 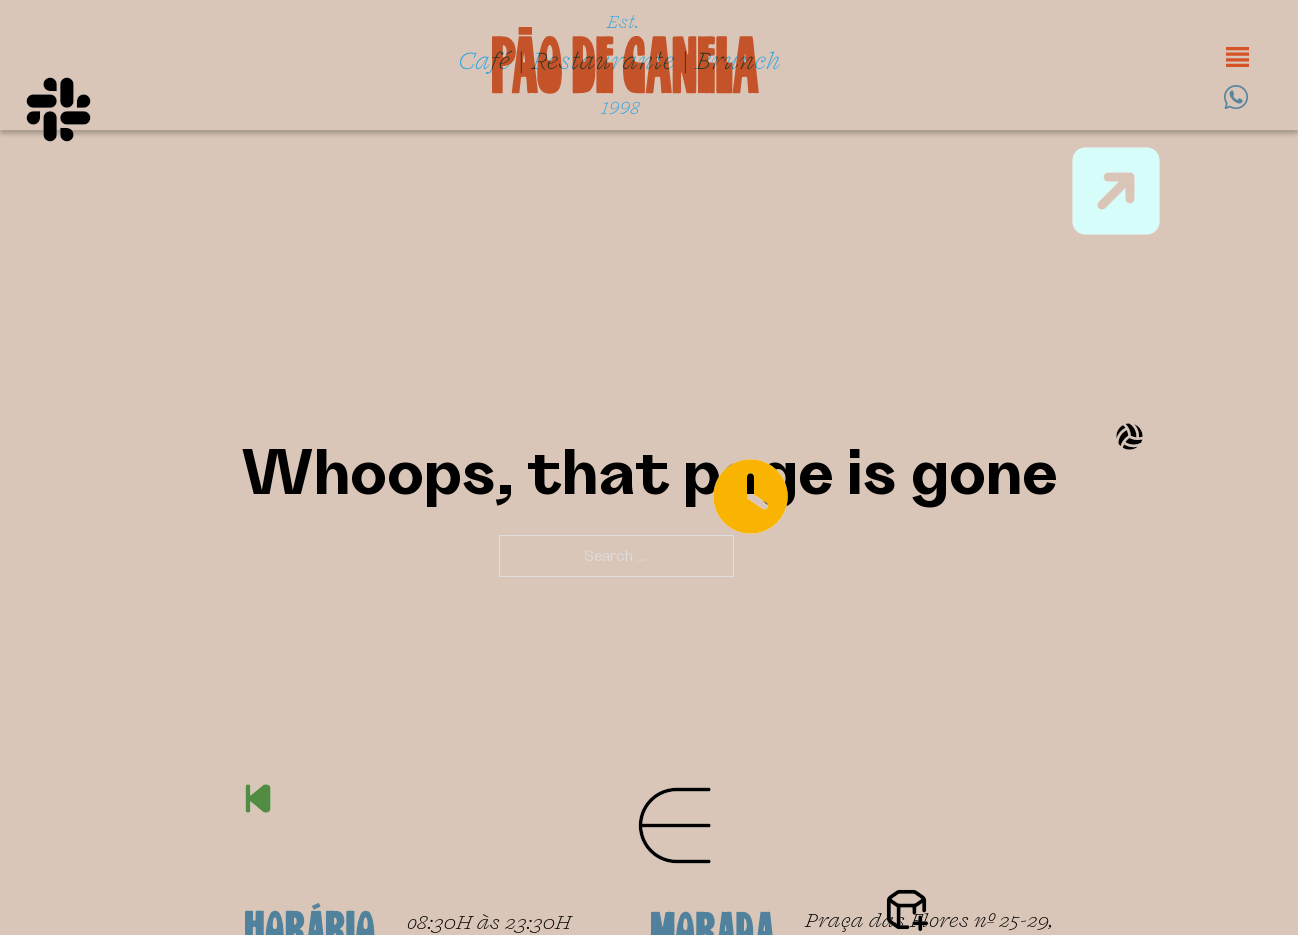 What do you see at coordinates (676, 825) in the screenshot?
I see `indicates set membership in mathematical notation` at bounding box center [676, 825].